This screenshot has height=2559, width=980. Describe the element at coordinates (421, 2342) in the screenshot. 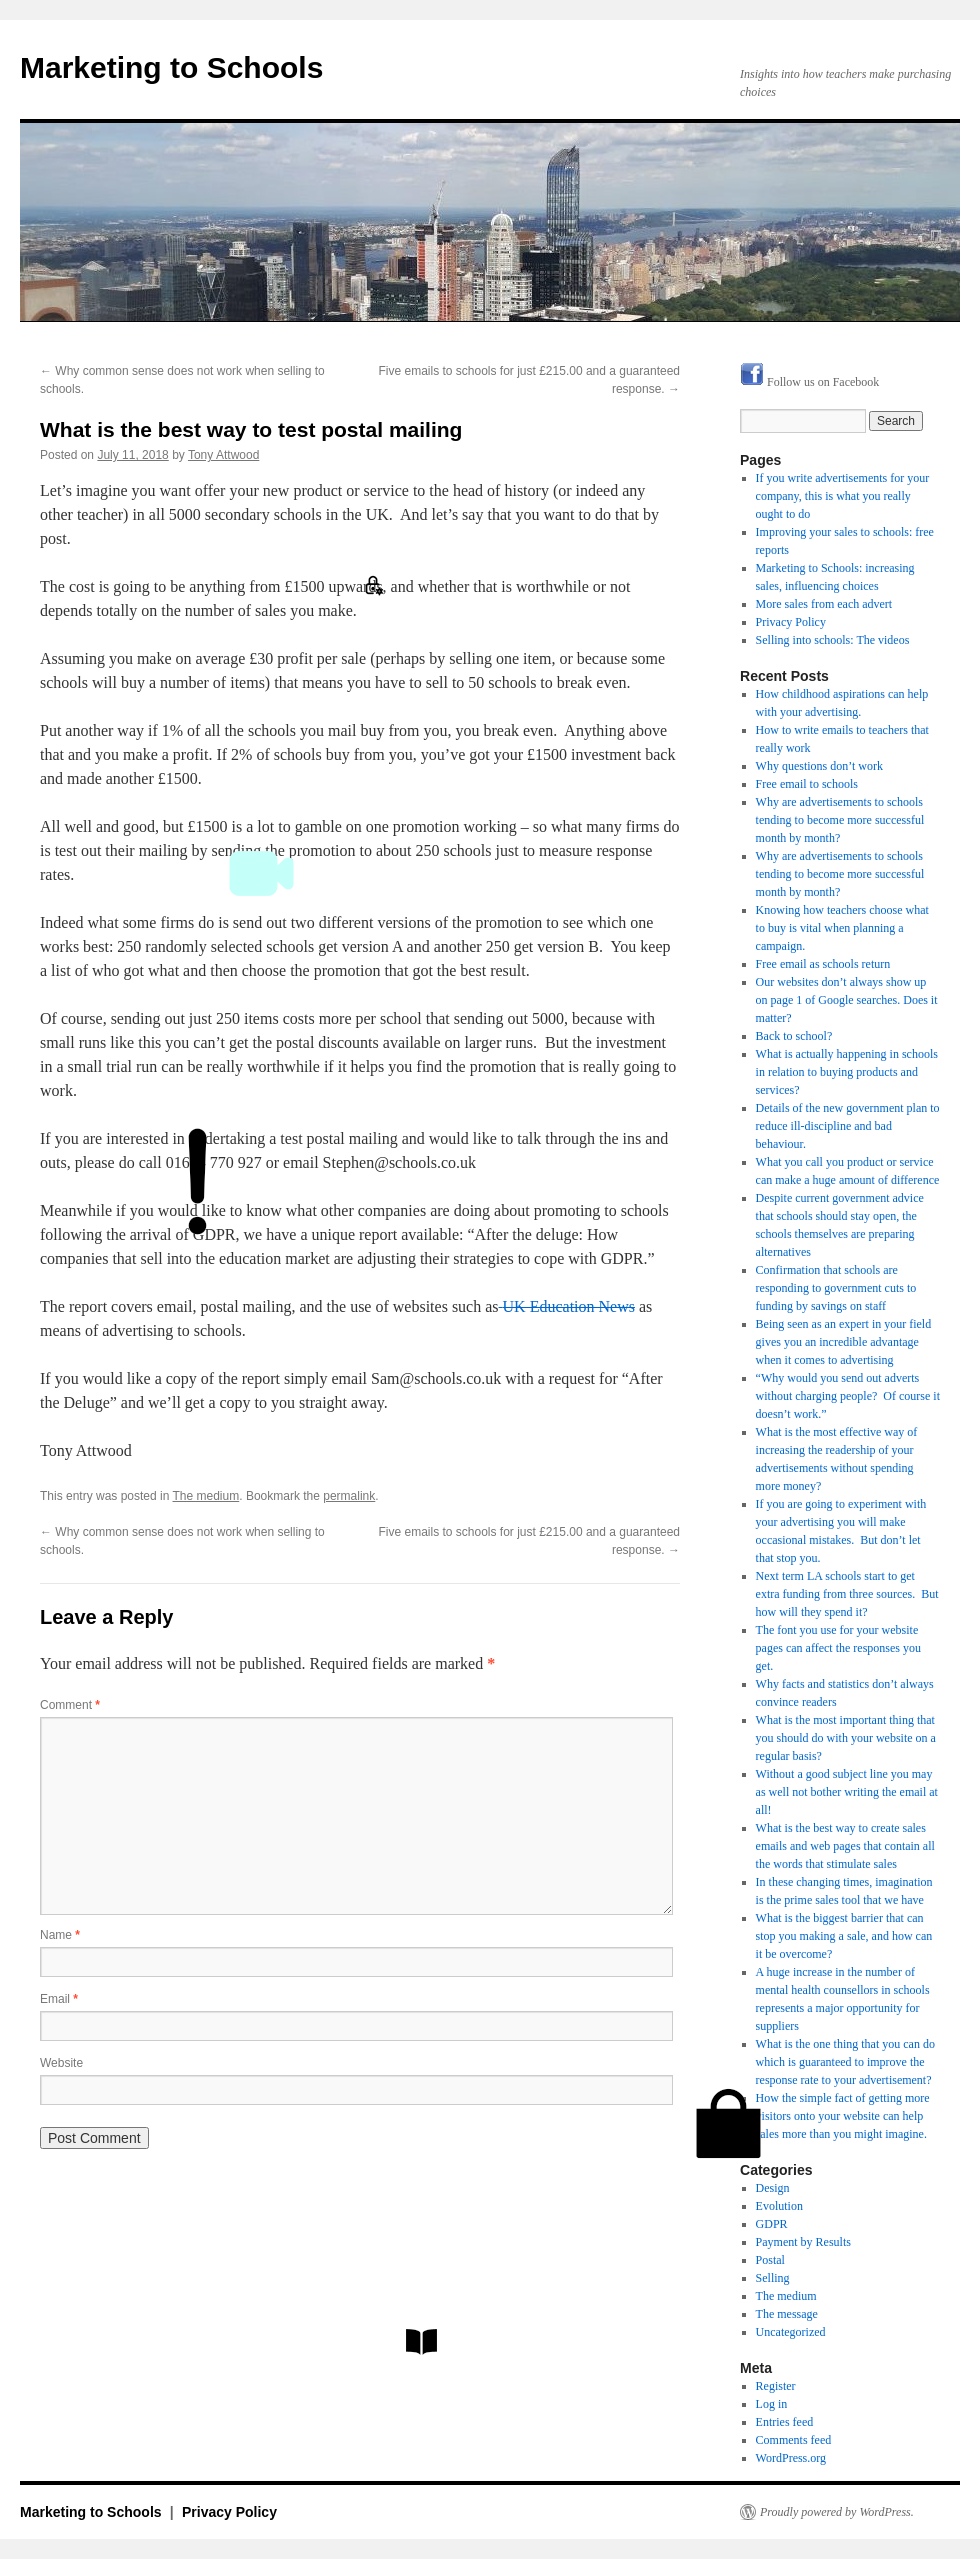

I see `open your library or reading list` at that location.